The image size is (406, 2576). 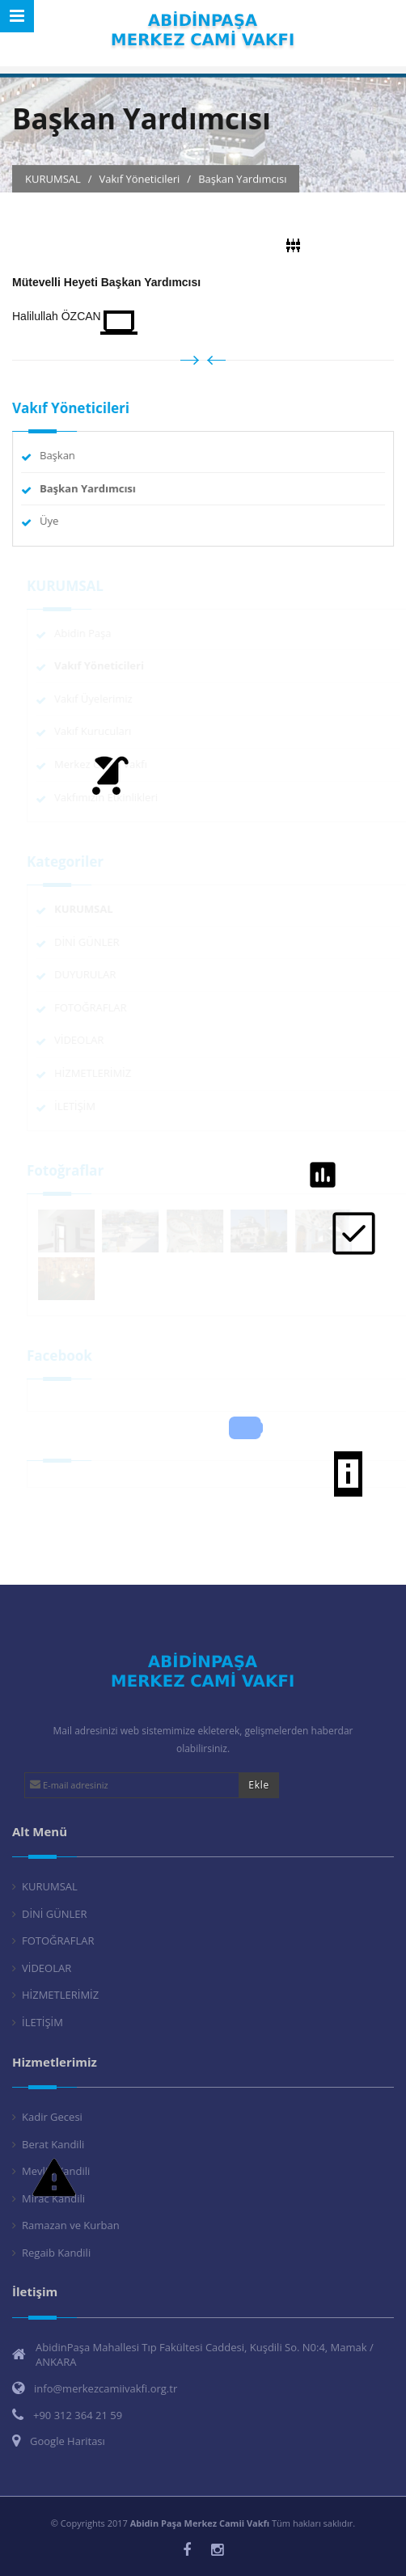 What do you see at coordinates (349, 1474) in the screenshot?
I see `view device information` at bounding box center [349, 1474].